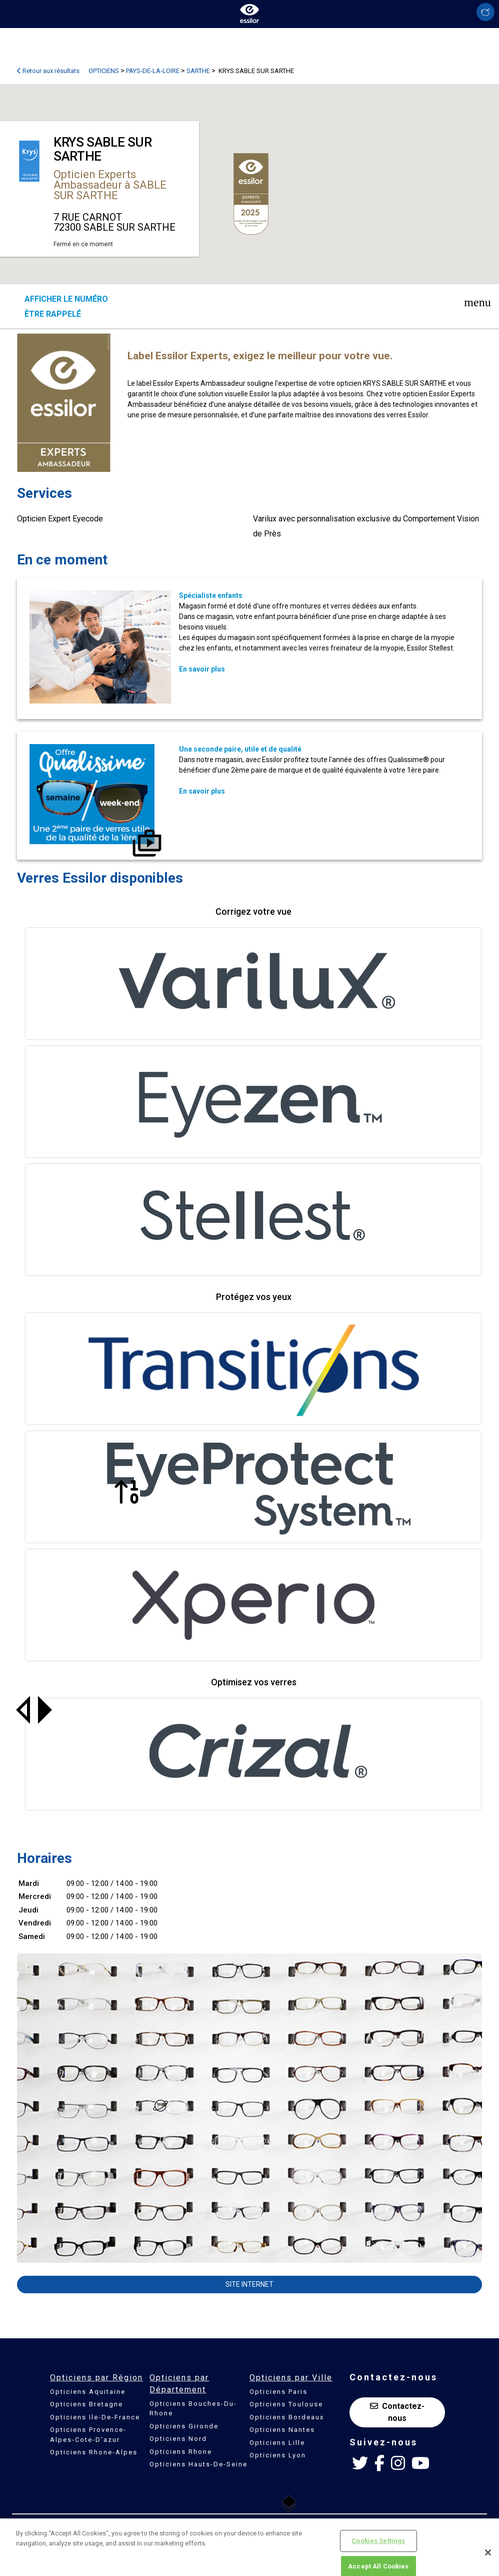  Describe the element at coordinates (128, 1492) in the screenshot. I see `sort numerically in descending order (high to low)` at that location.